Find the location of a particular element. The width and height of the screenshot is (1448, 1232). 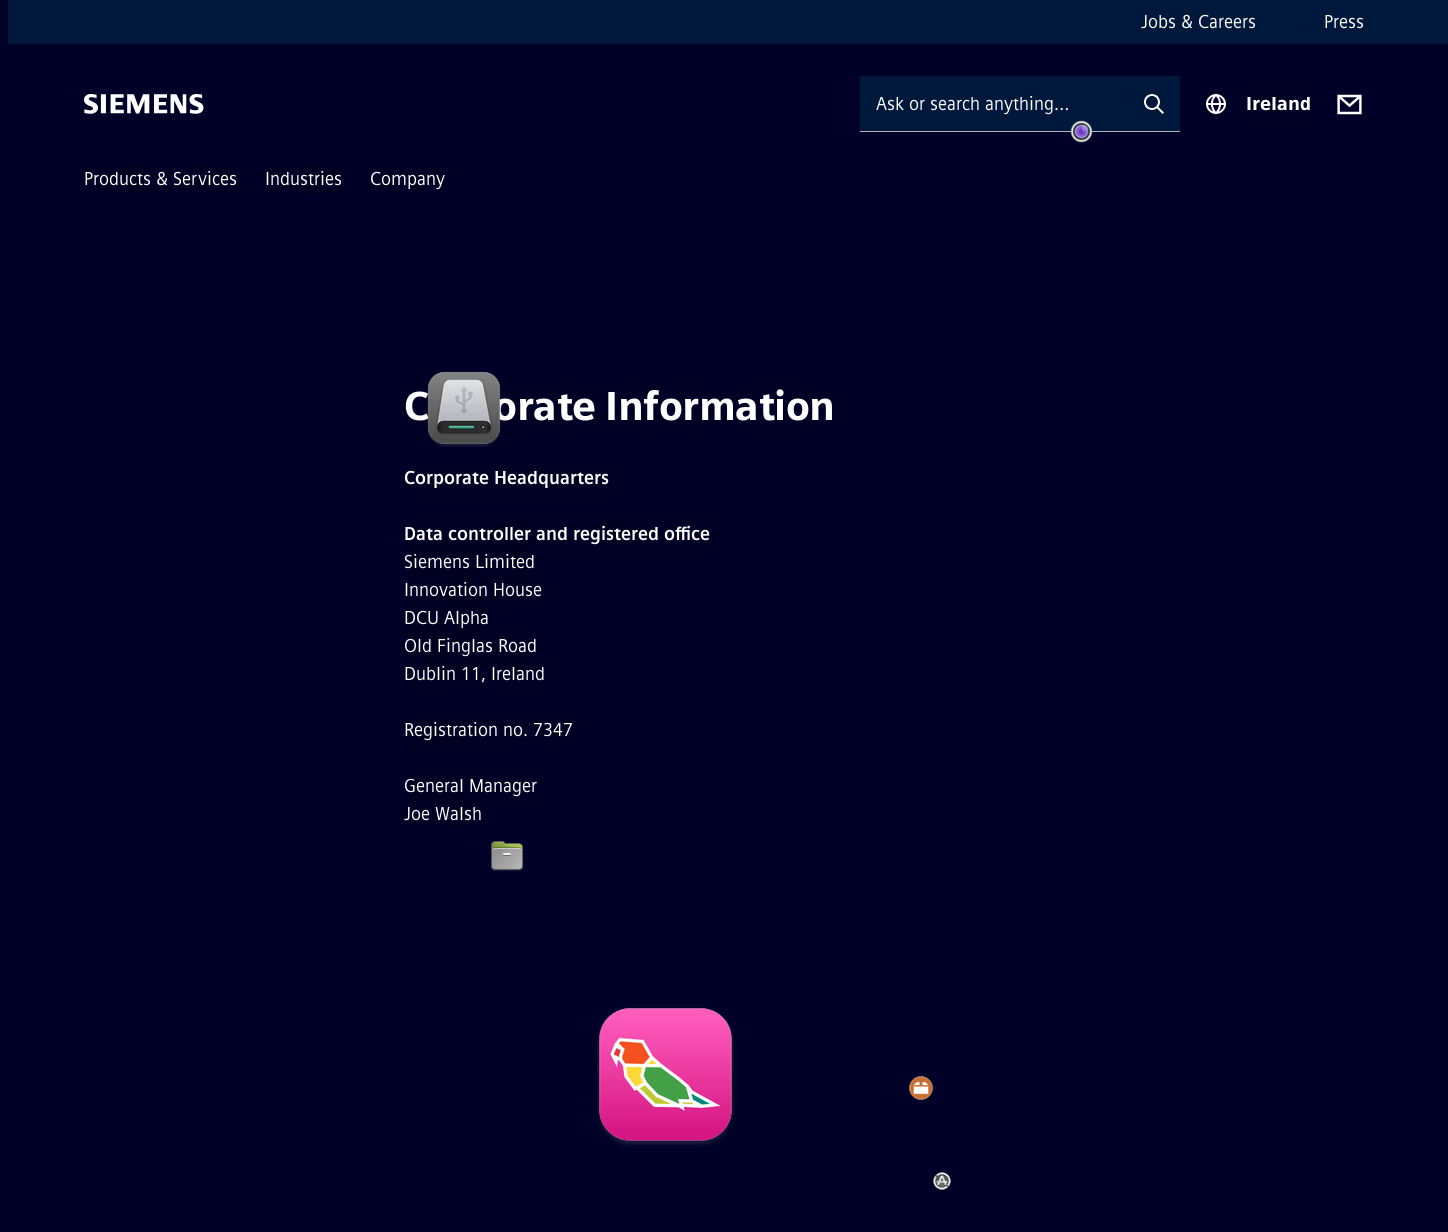

open the camera app is located at coordinates (1081, 131).